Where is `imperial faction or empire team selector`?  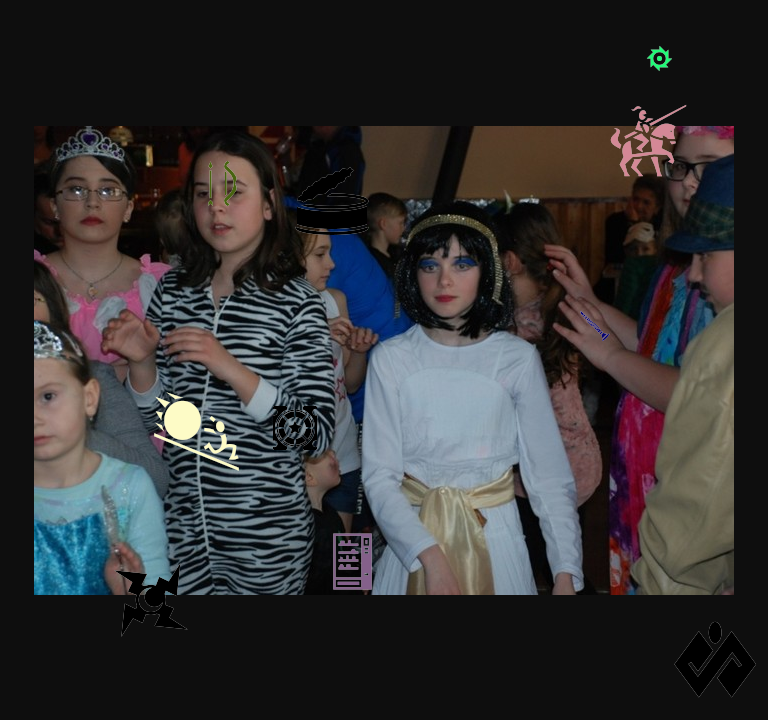
imperial faction or empire team selector is located at coordinates (295, 428).